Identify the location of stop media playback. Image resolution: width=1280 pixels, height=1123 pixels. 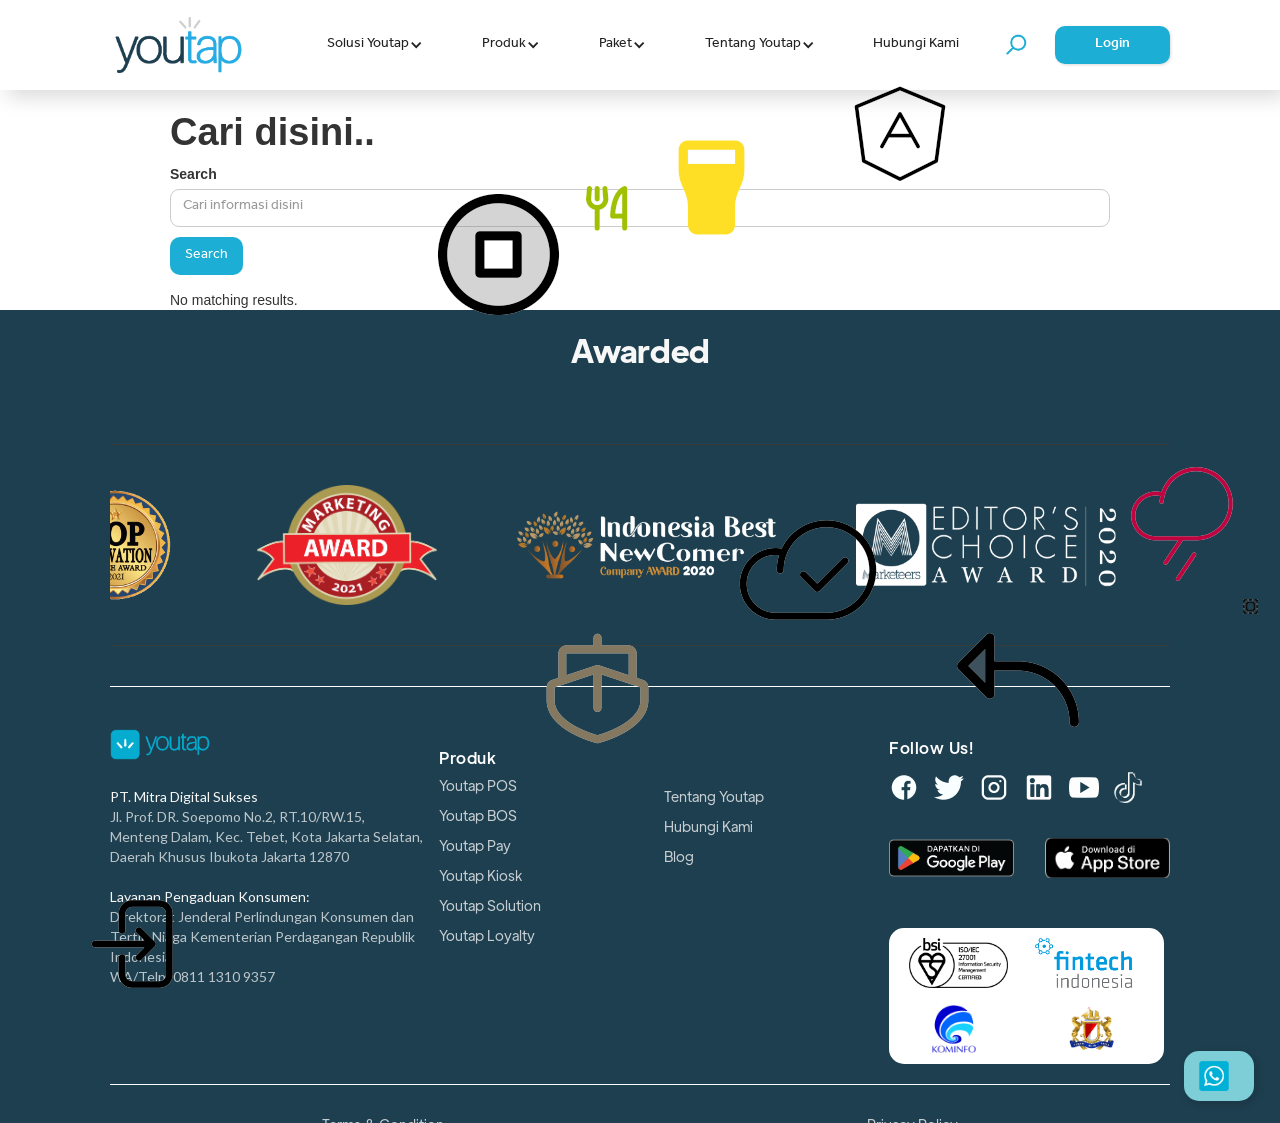
(498, 254).